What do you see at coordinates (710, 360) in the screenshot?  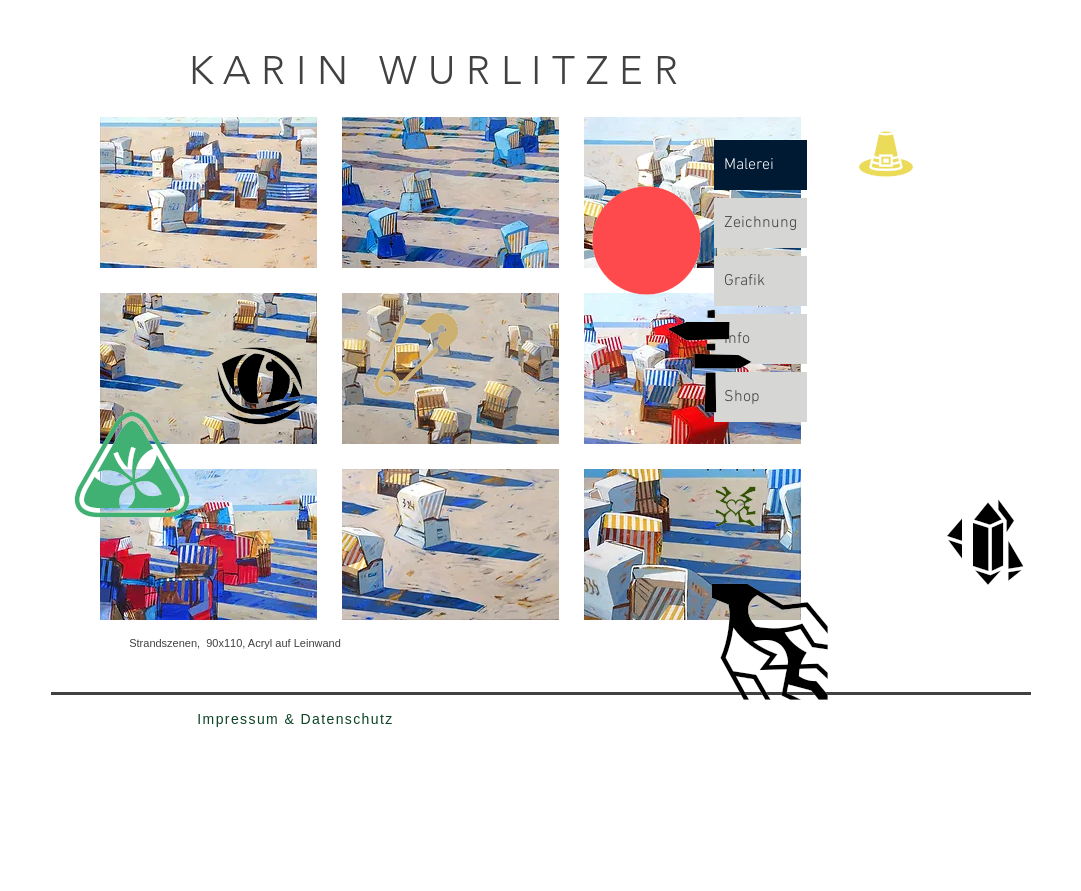 I see `navigate to different game areas or levels` at bounding box center [710, 360].